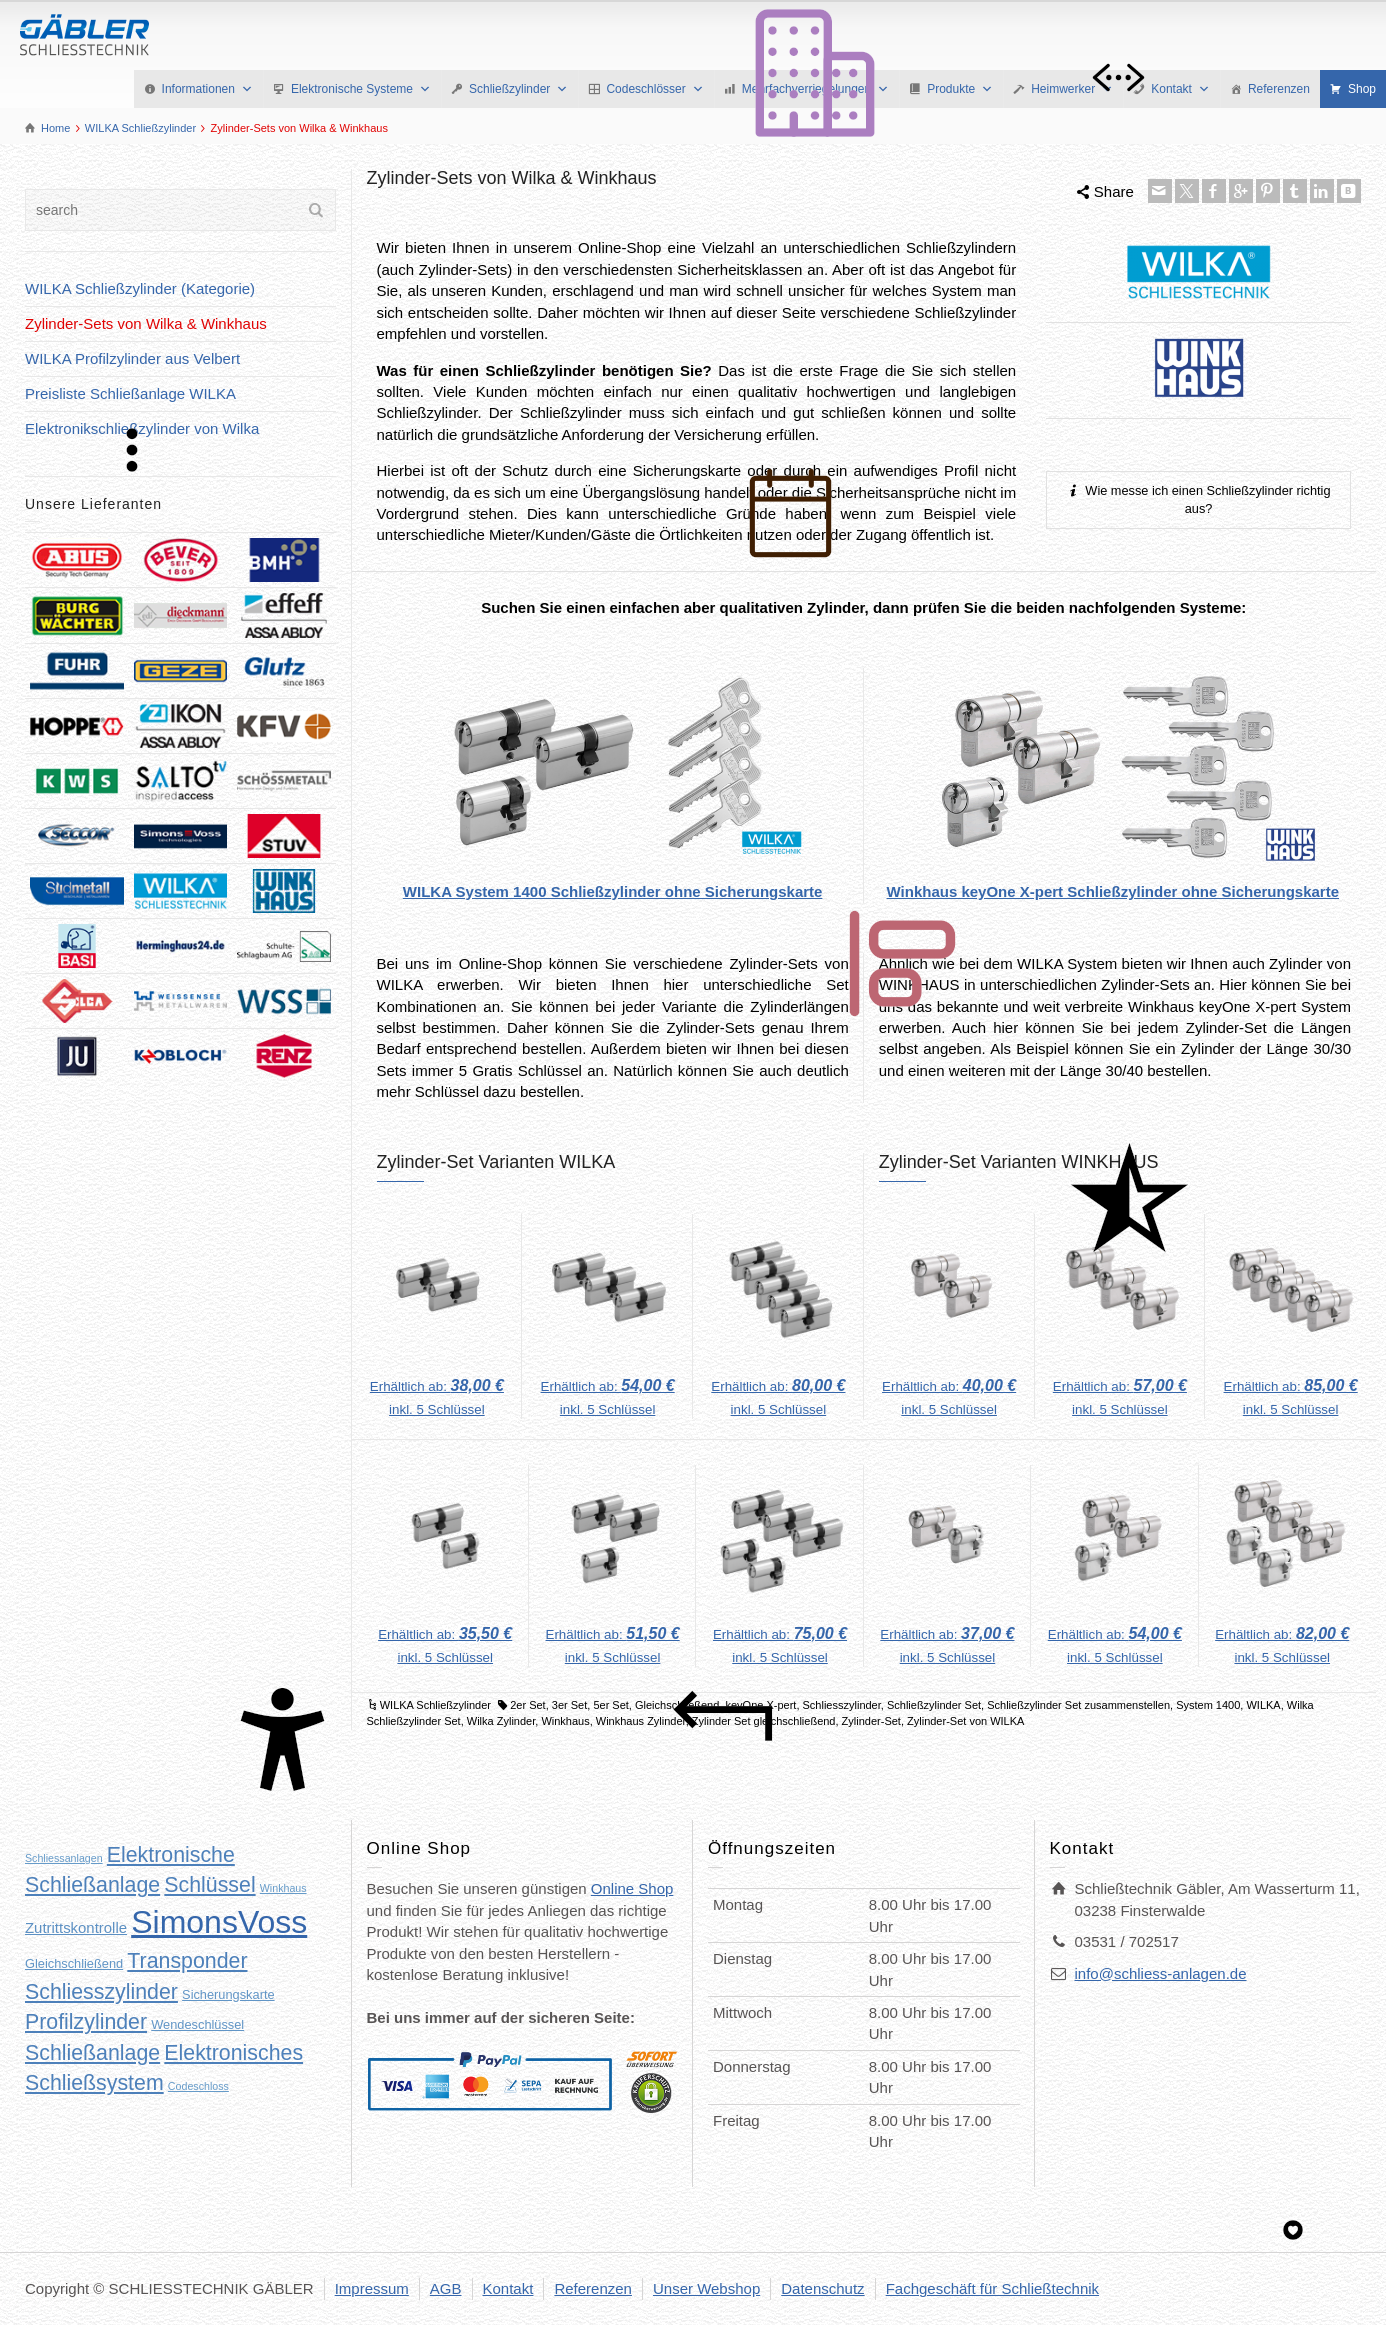 The image size is (1386, 2325). Describe the element at coordinates (1293, 2230) in the screenshot. I see `add to favorites` at that location.